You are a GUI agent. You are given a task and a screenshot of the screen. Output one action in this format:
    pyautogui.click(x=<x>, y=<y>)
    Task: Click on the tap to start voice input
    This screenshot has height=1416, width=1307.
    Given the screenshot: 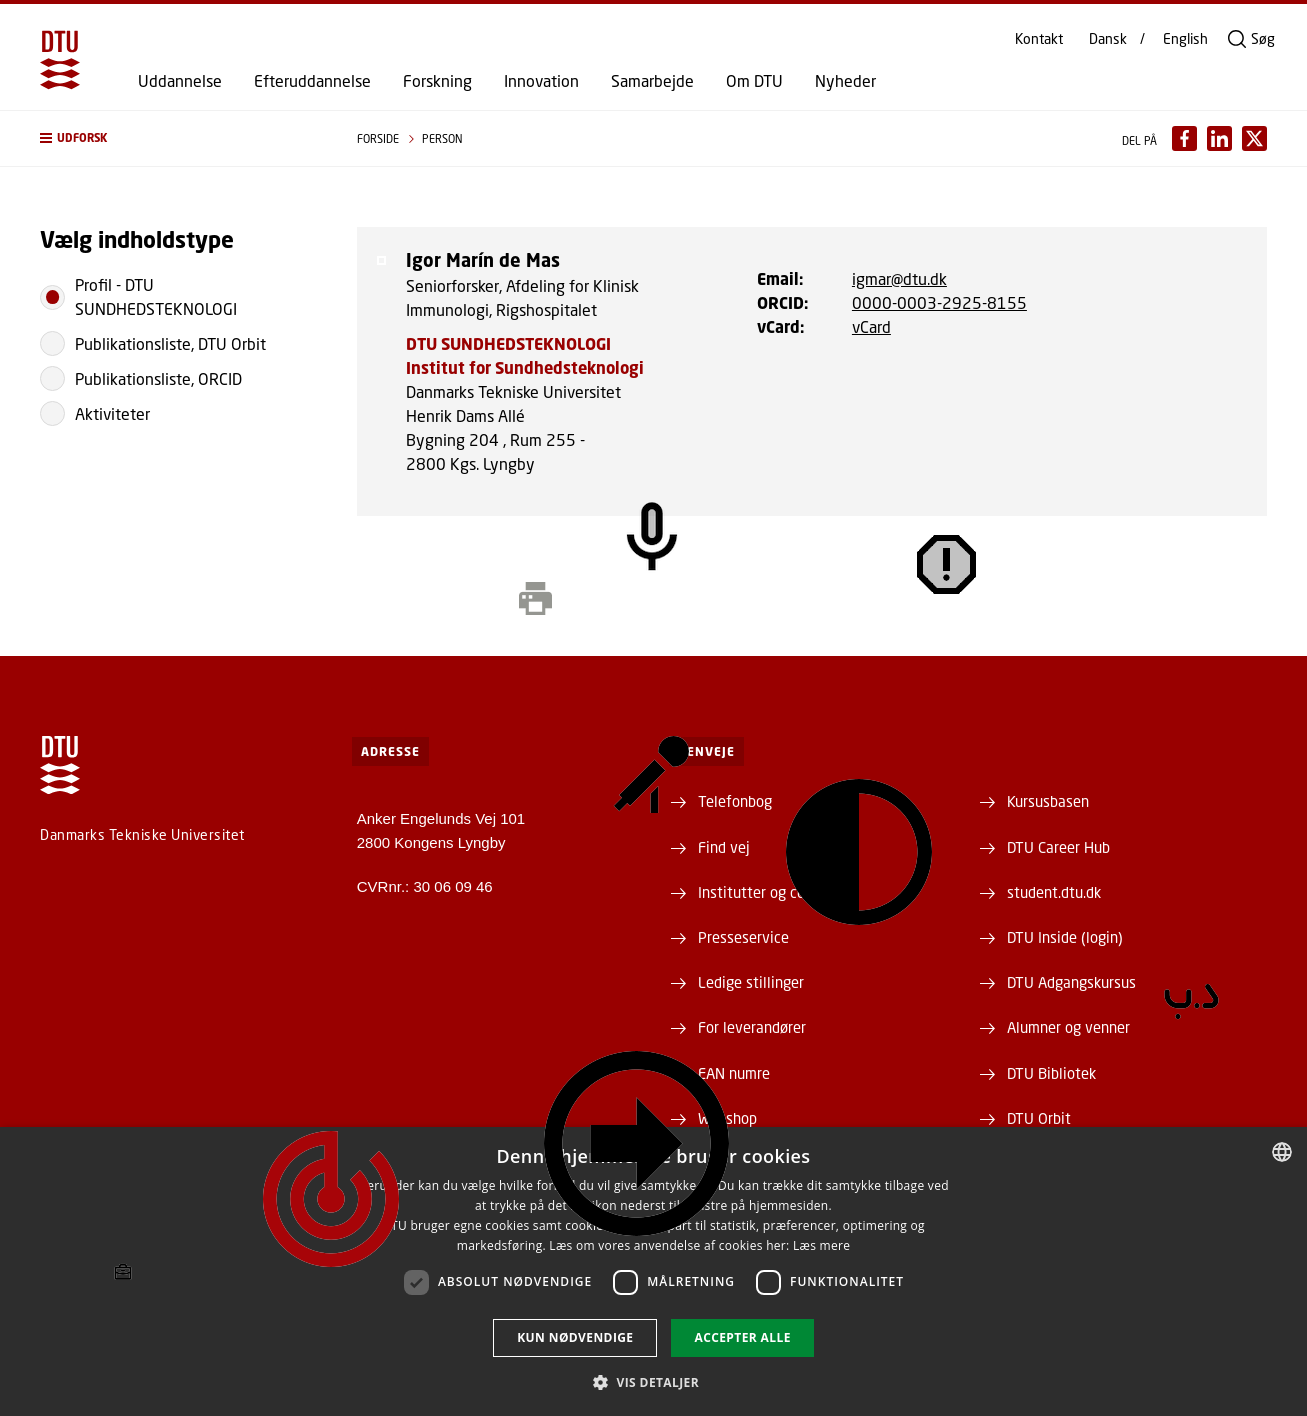 What is the action you would take?
    pyautogui.click(x=652, y=538)
    